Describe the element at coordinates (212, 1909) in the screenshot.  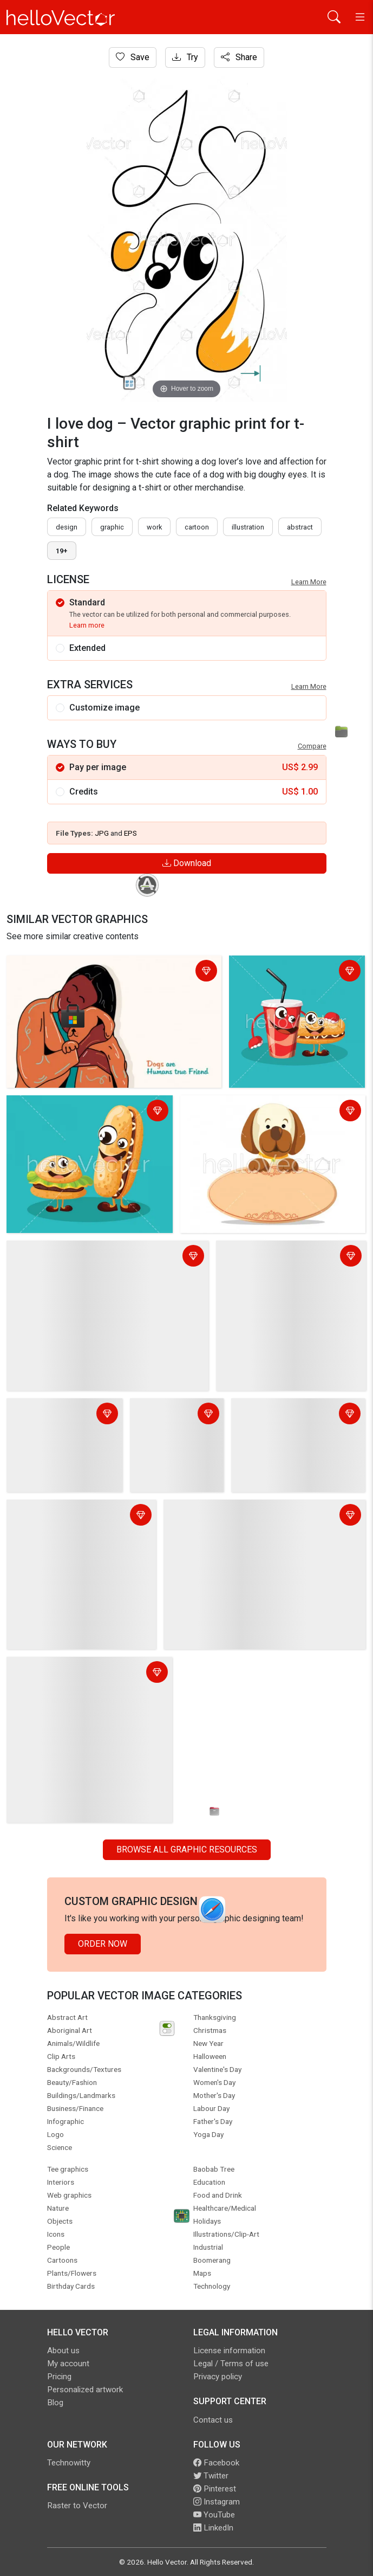
I see `open Safari web browser` at that location.